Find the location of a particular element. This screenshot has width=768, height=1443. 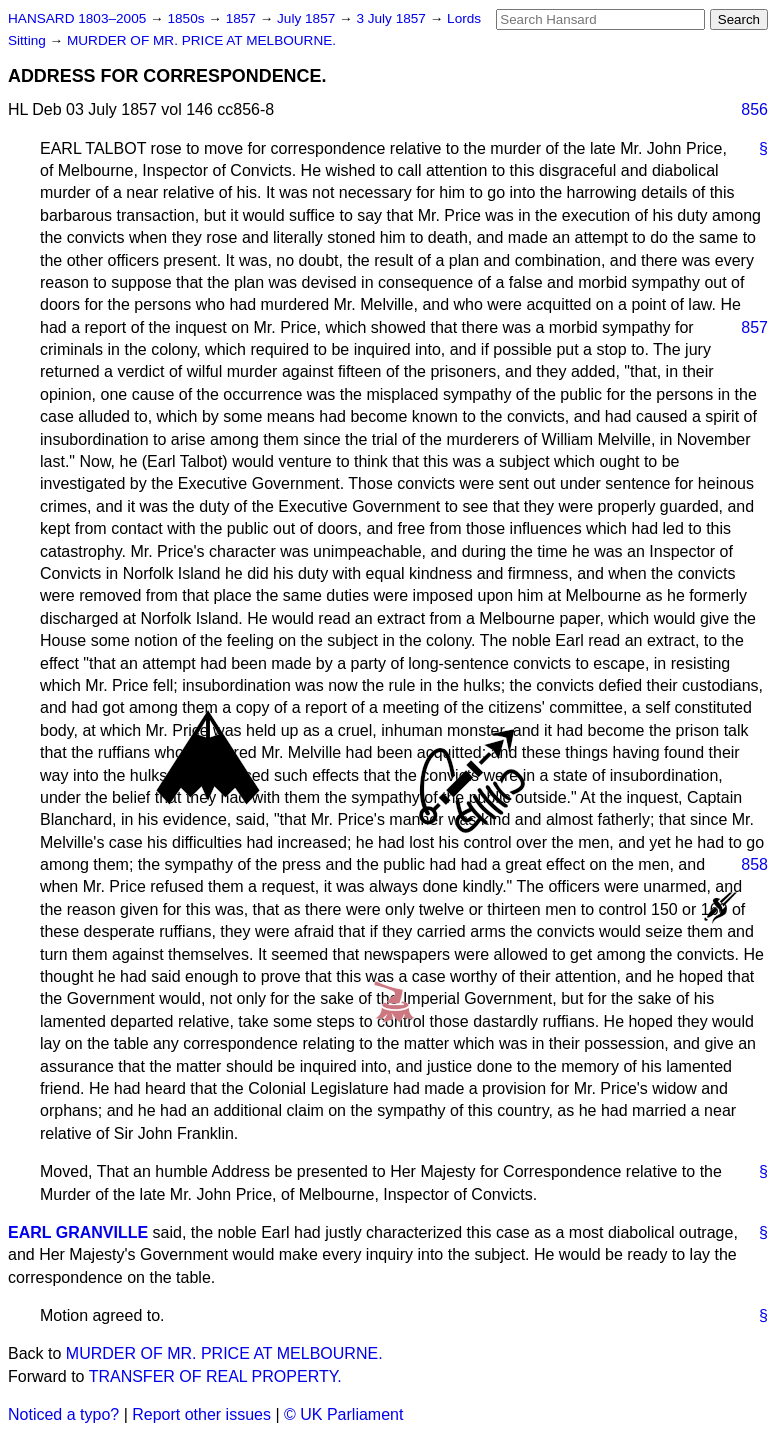

select rope dart weapon in game inventory is located at coordinates (472, 781).